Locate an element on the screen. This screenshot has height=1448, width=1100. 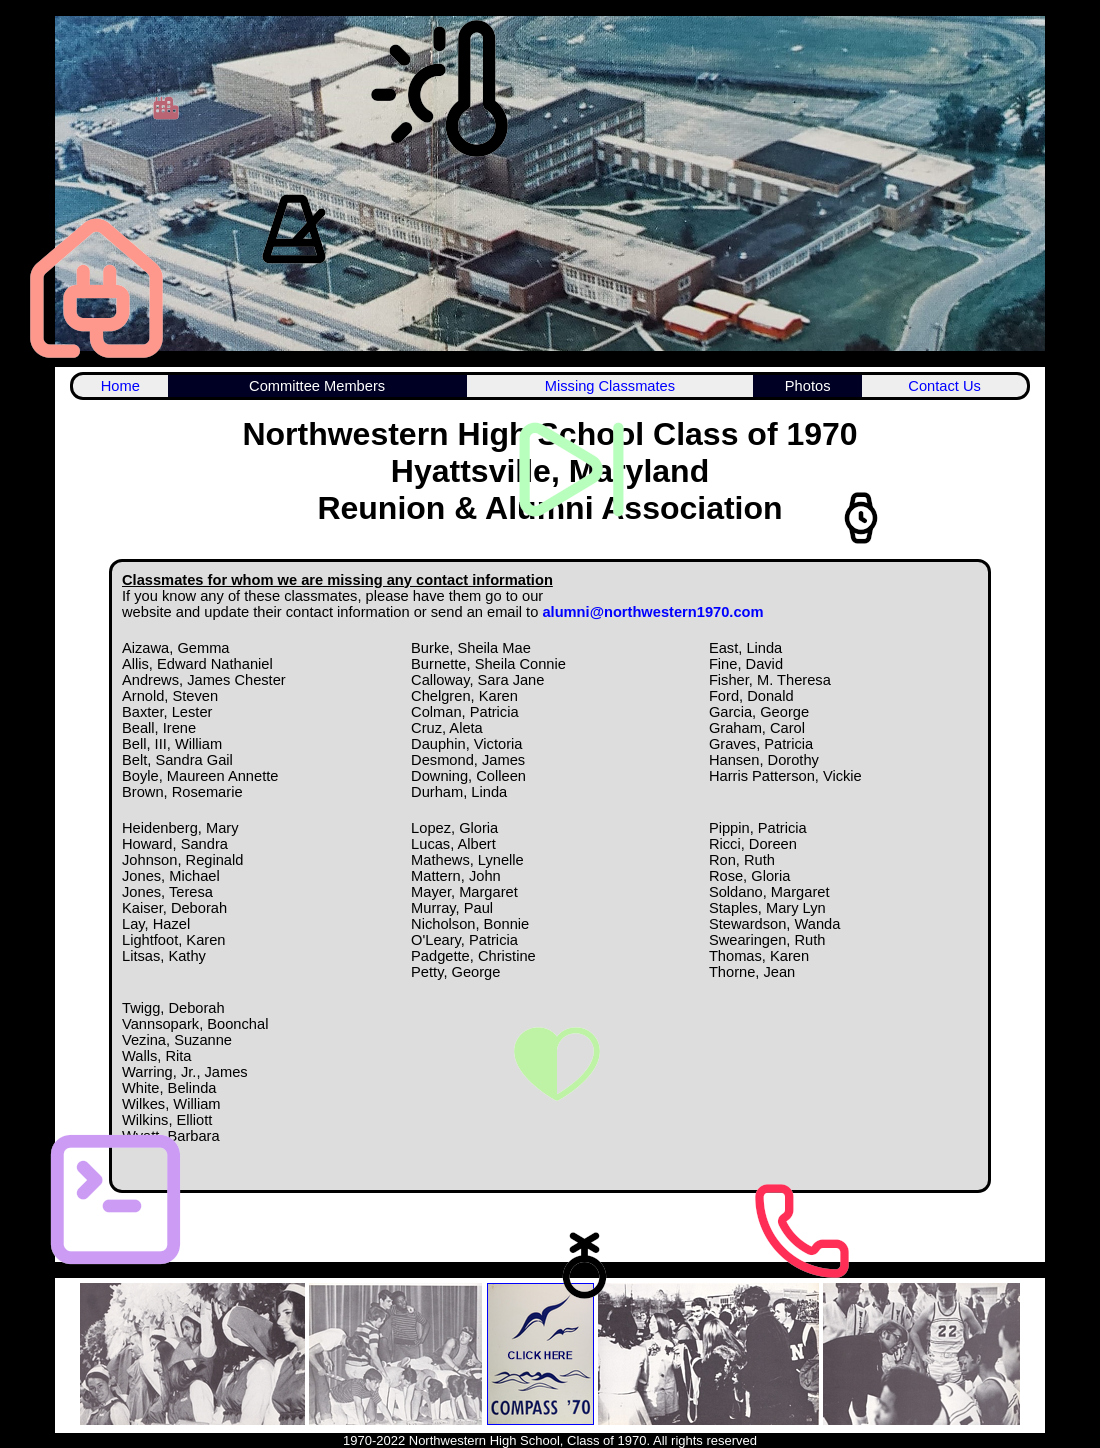
view watch or wearable device settings is located at coordinates (861, 518).